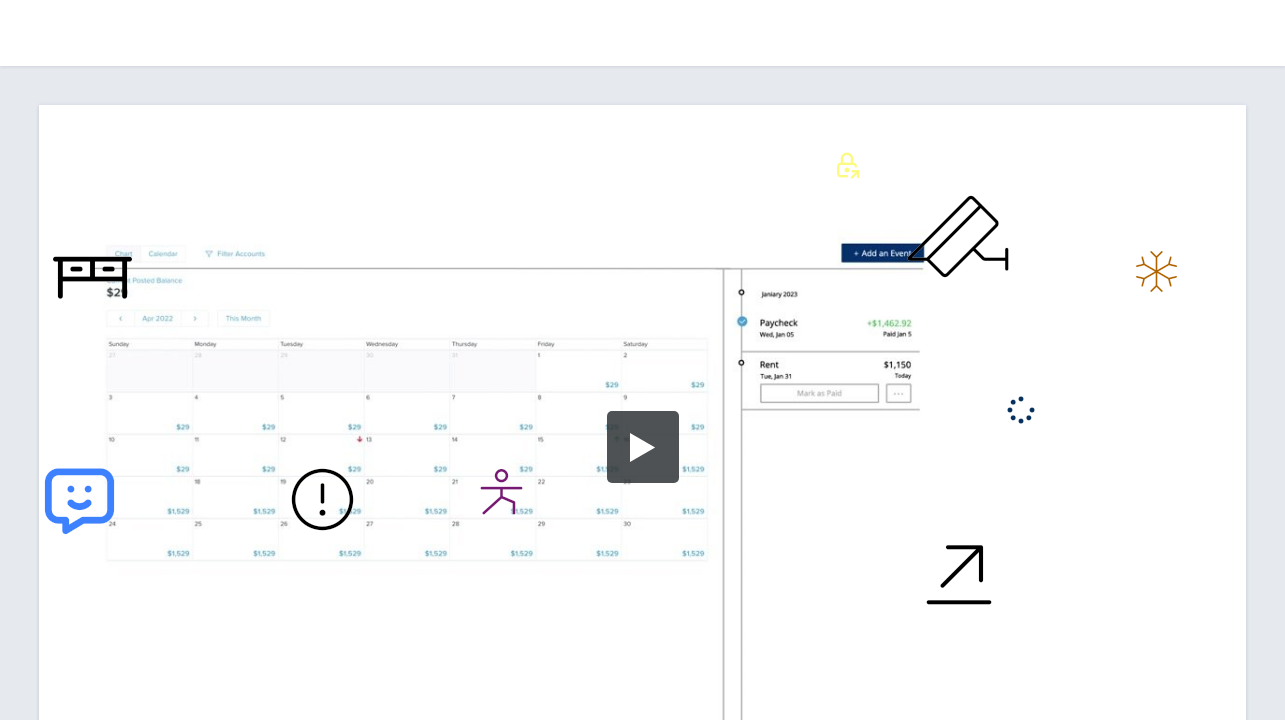 The width and height of the screenshot is (1285, 720). What do you see at coordinates (958, 243) in the screenshot?
I see `access security camera settings` at bounding box center [958, 243].